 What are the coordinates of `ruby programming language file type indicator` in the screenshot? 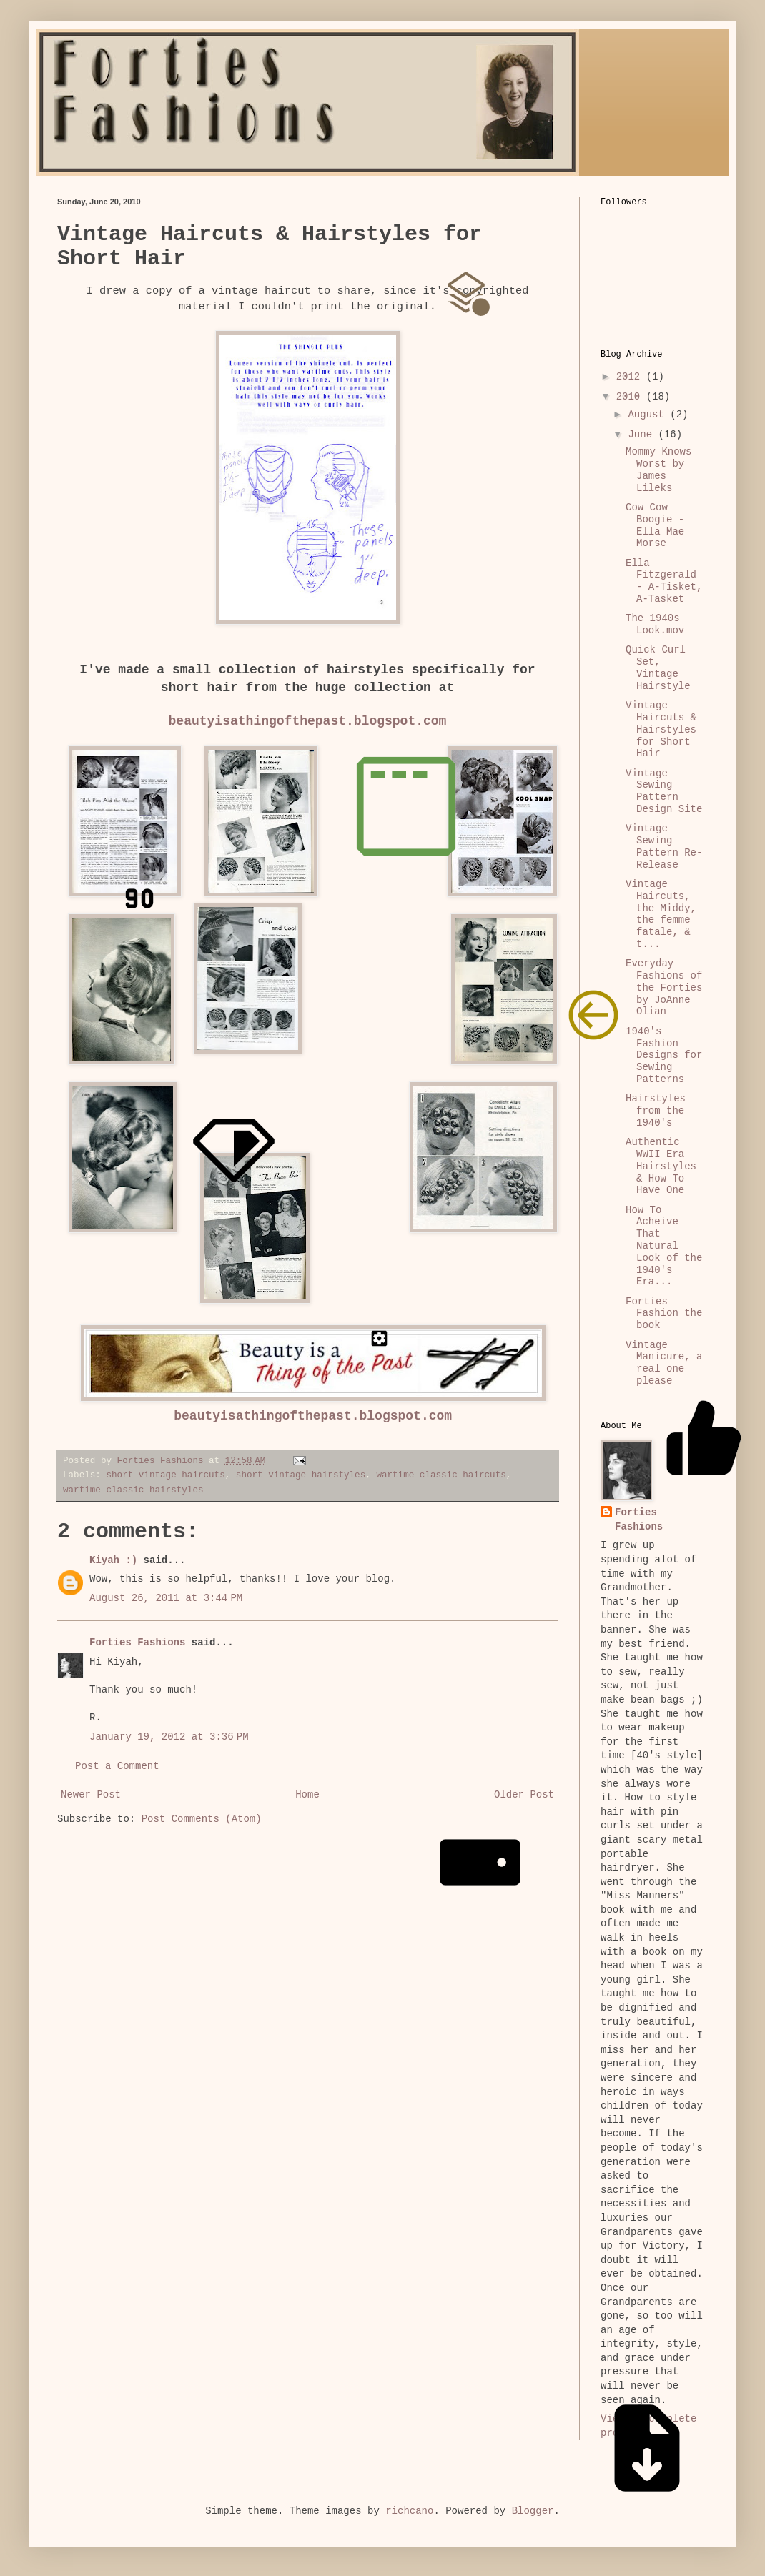 It's located at (234, 1148).